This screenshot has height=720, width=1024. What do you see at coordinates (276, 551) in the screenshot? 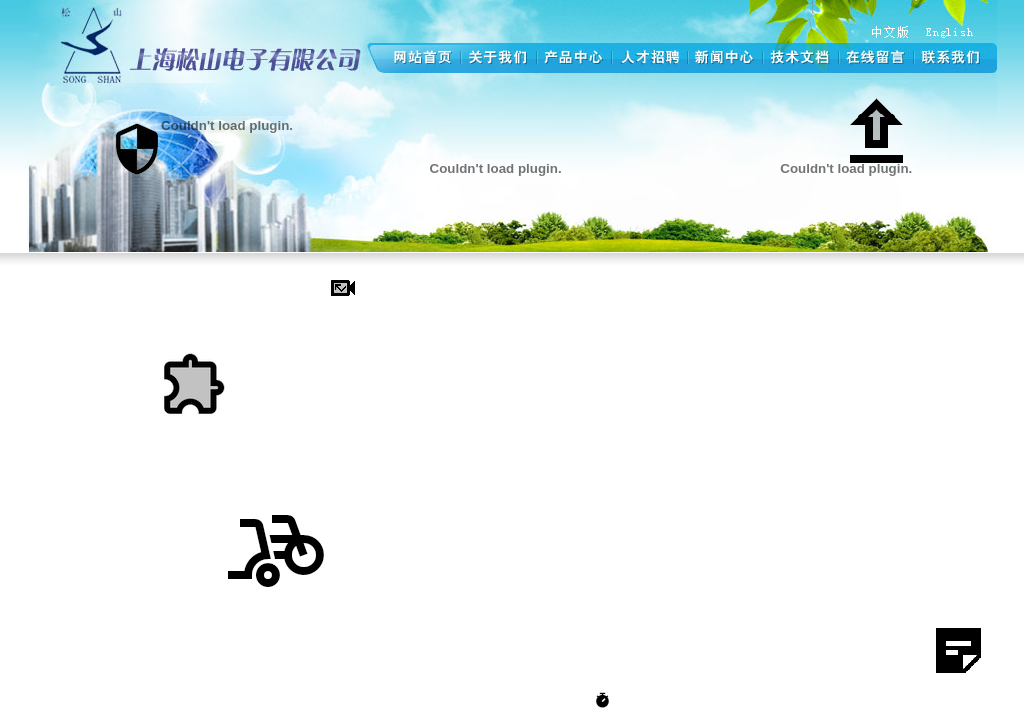
I see `view bike and scooter rental options` at bounding box center [276, 551].